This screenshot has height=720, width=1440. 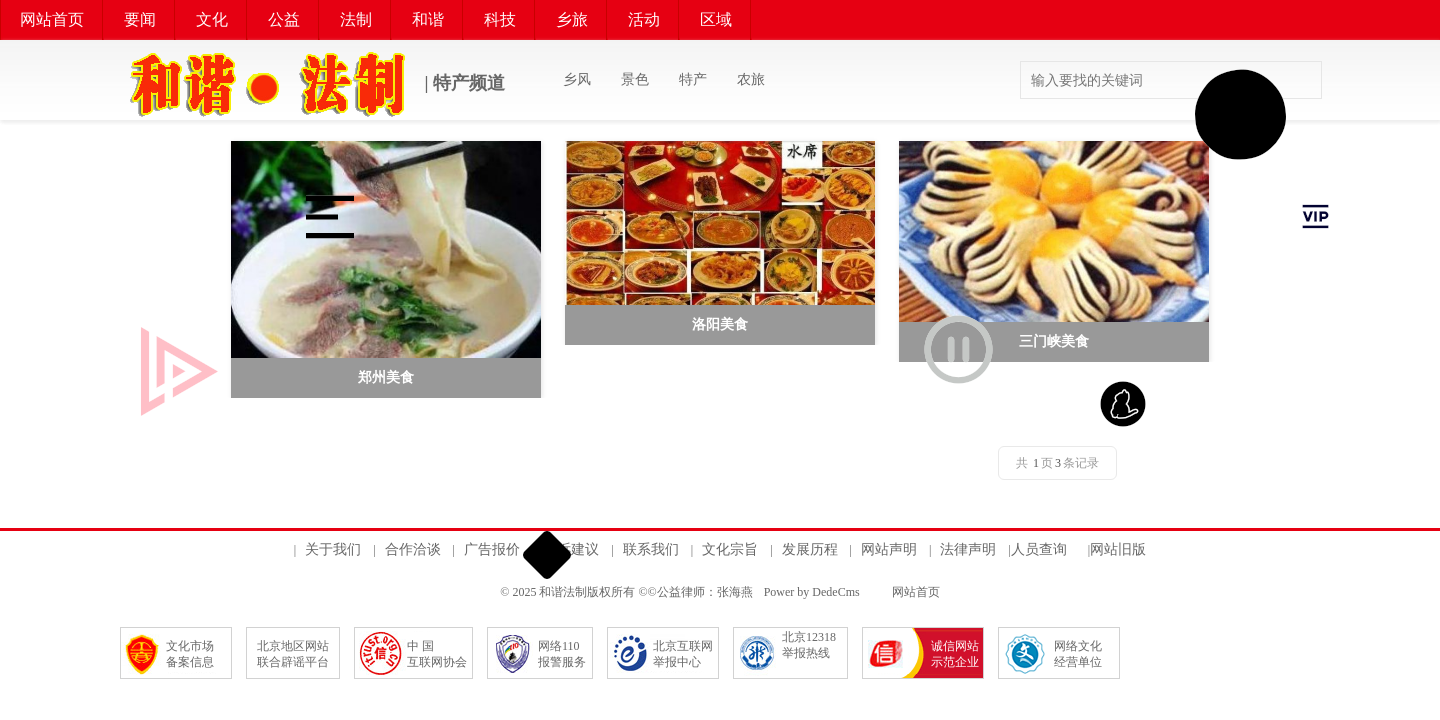 What do you see at coordinates (1240, 114) in the screenshot?
I see `open the Headspace meditation app` at bounding box center [1240, 114].